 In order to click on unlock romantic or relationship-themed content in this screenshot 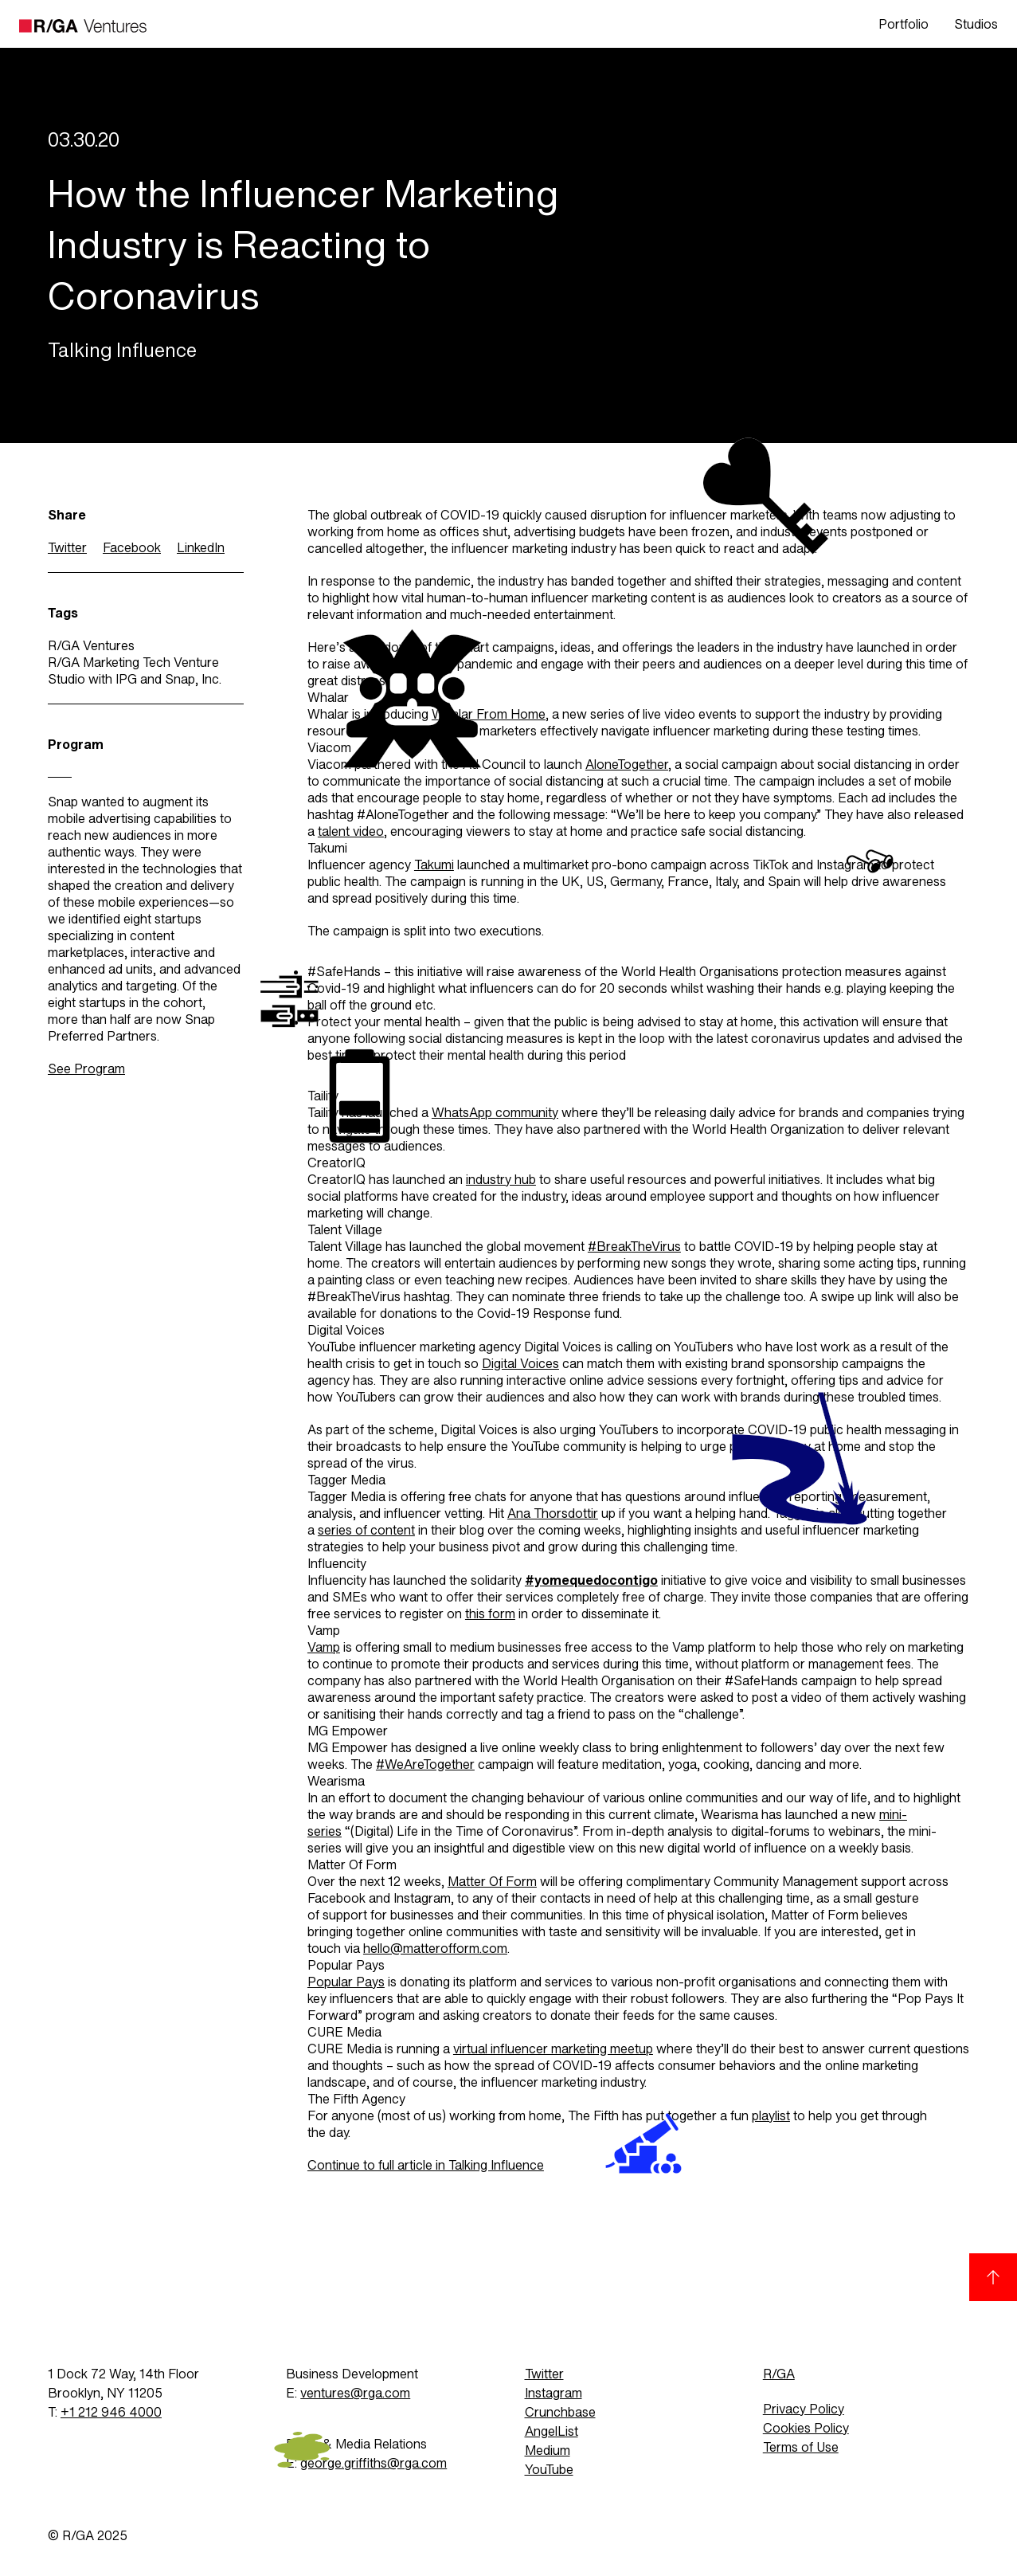, I will do `click(765, 496)`.